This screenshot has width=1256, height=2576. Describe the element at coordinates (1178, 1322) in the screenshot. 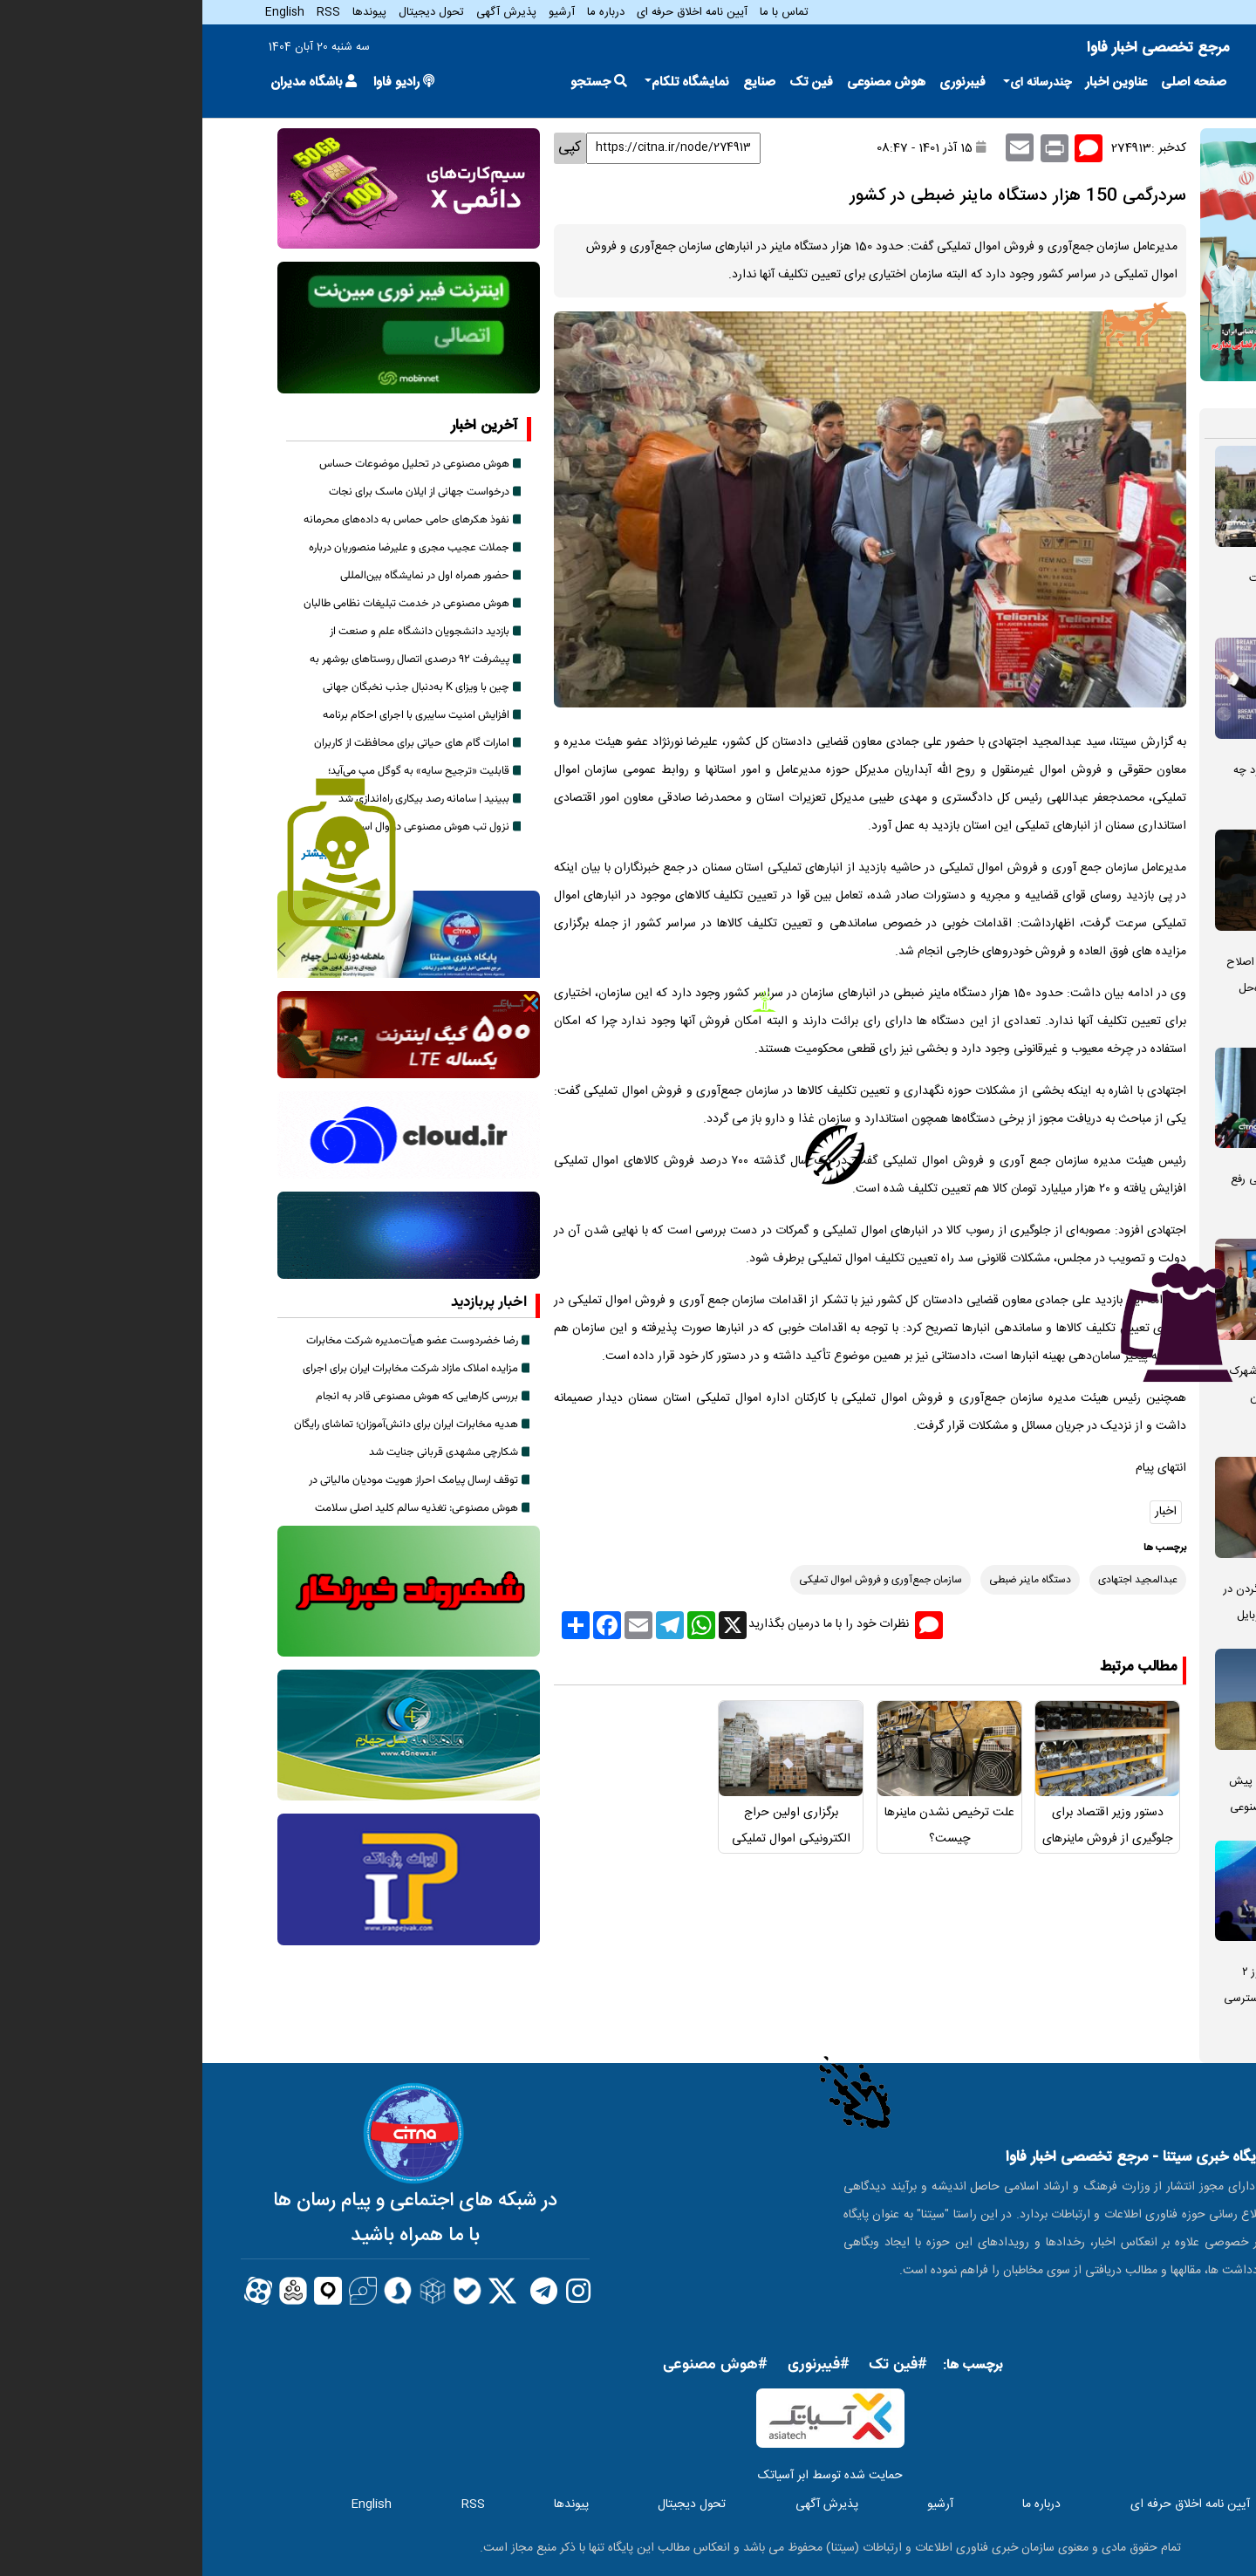

I see `access a tavern or pub location in-game` at that location.